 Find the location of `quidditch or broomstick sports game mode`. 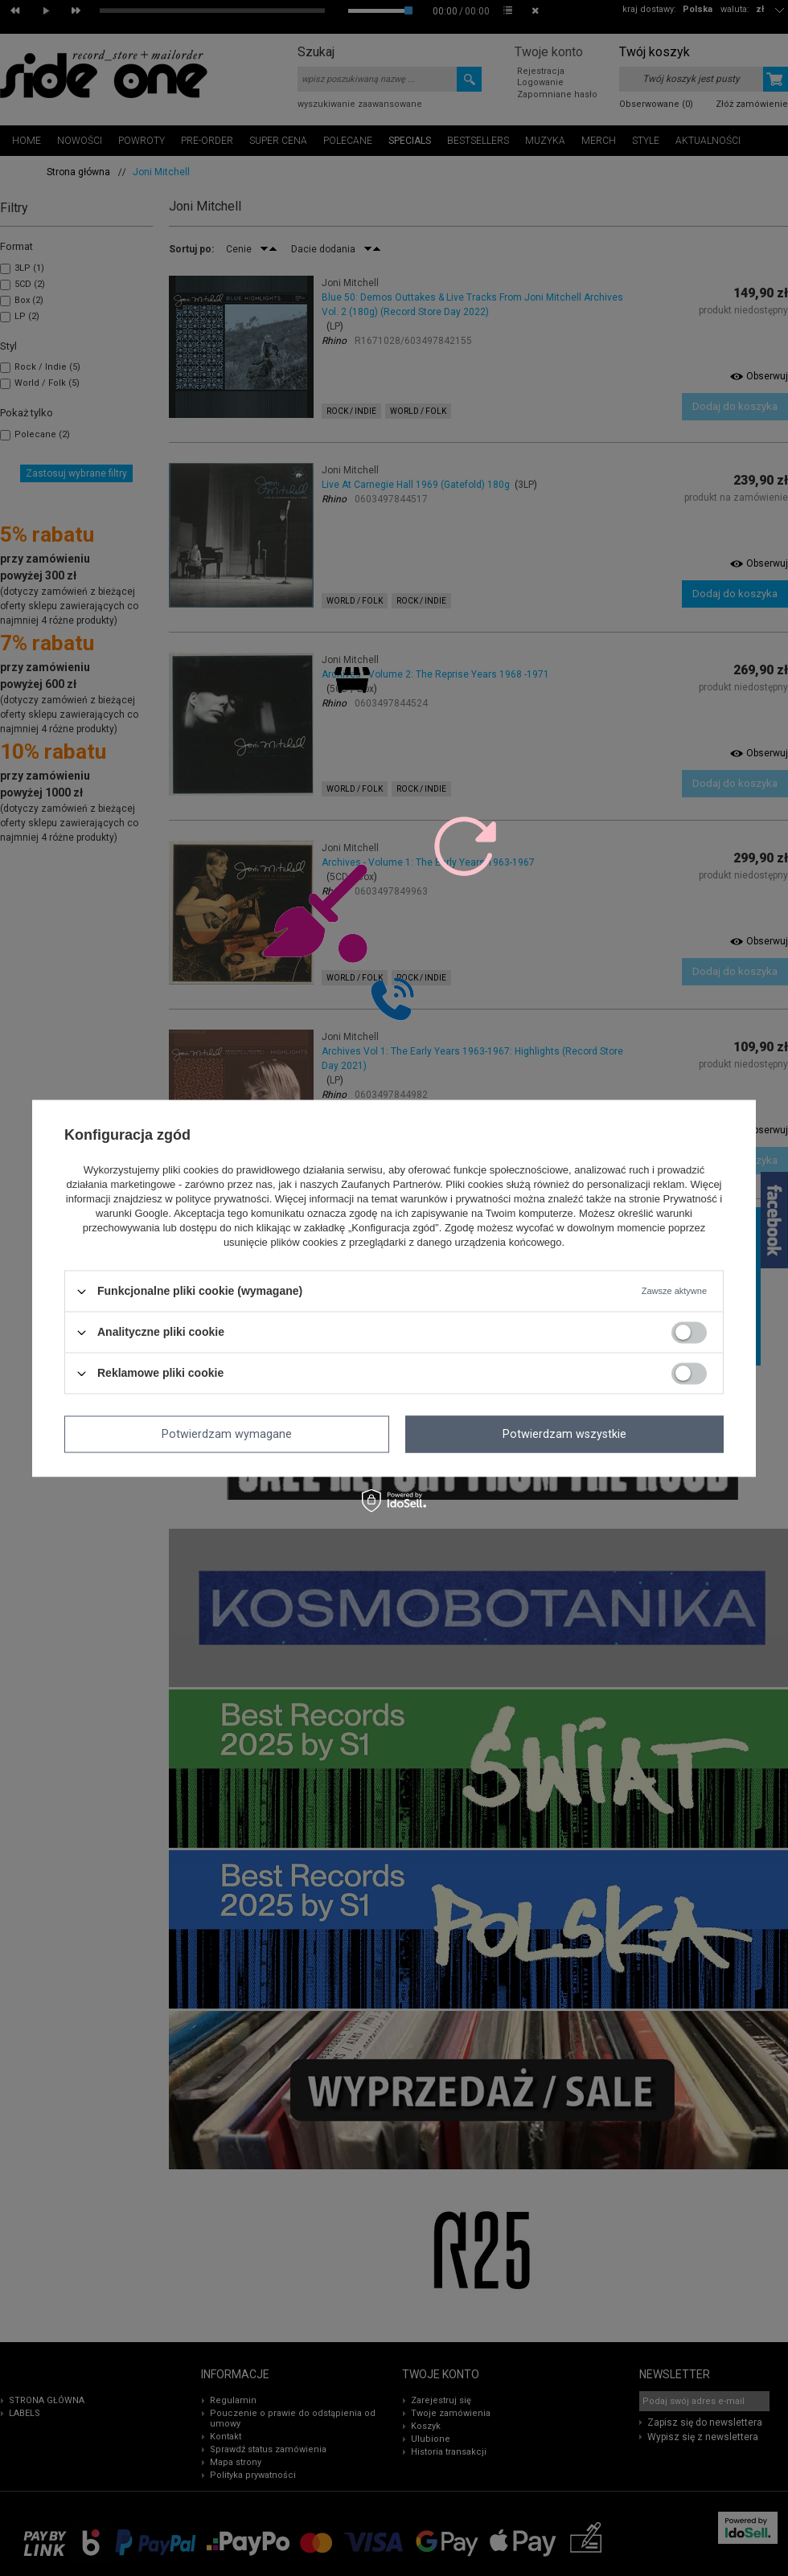

quidditch or broomstick sports game mode is located at coordinates (315, 911).